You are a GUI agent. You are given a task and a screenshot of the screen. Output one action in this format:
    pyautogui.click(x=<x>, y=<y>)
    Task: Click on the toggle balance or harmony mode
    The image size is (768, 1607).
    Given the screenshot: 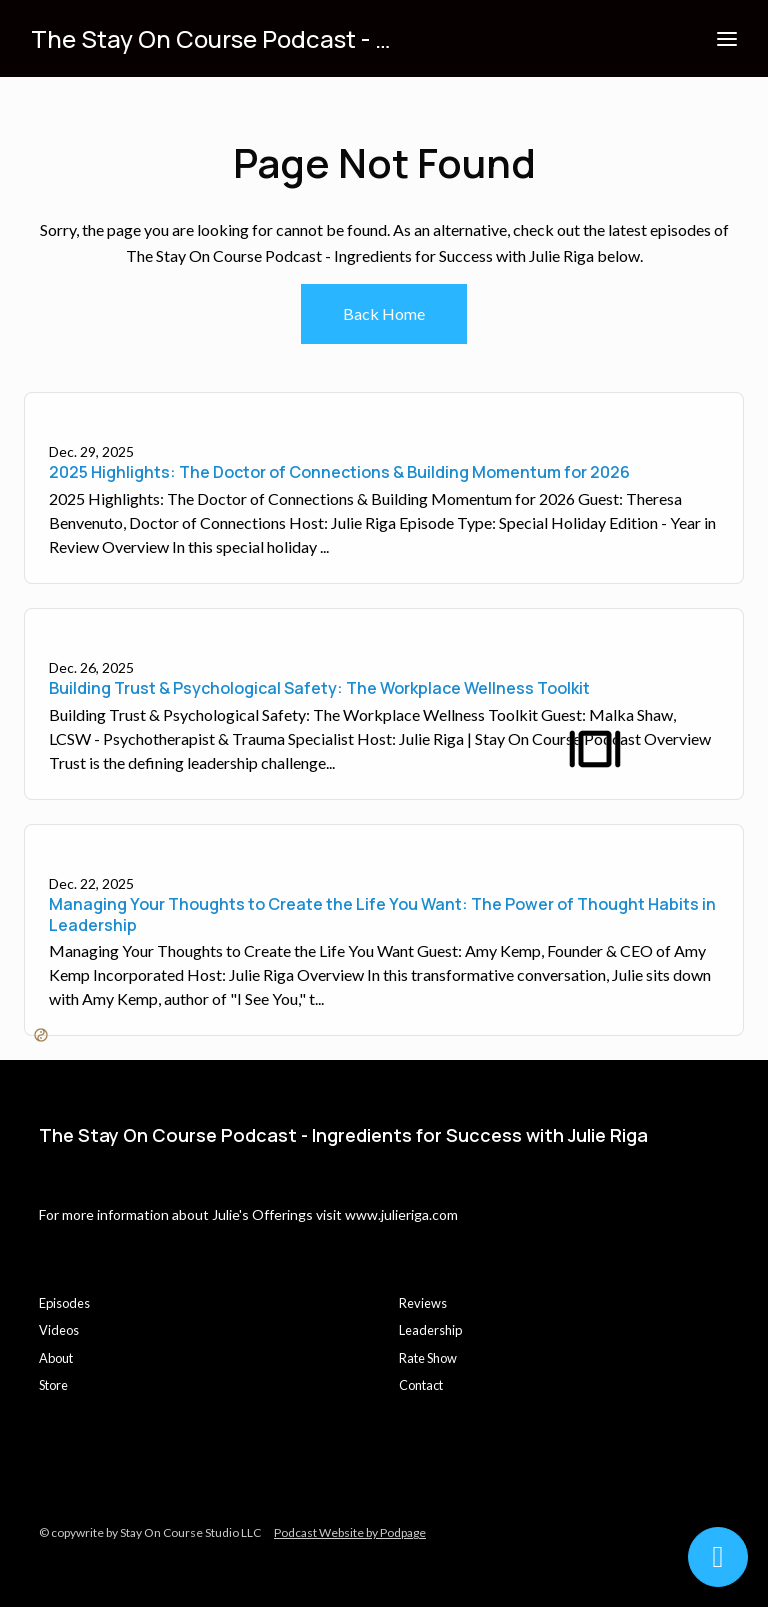 What is the action you would take?
    pyautogui.click(x=41, y=1035)
    